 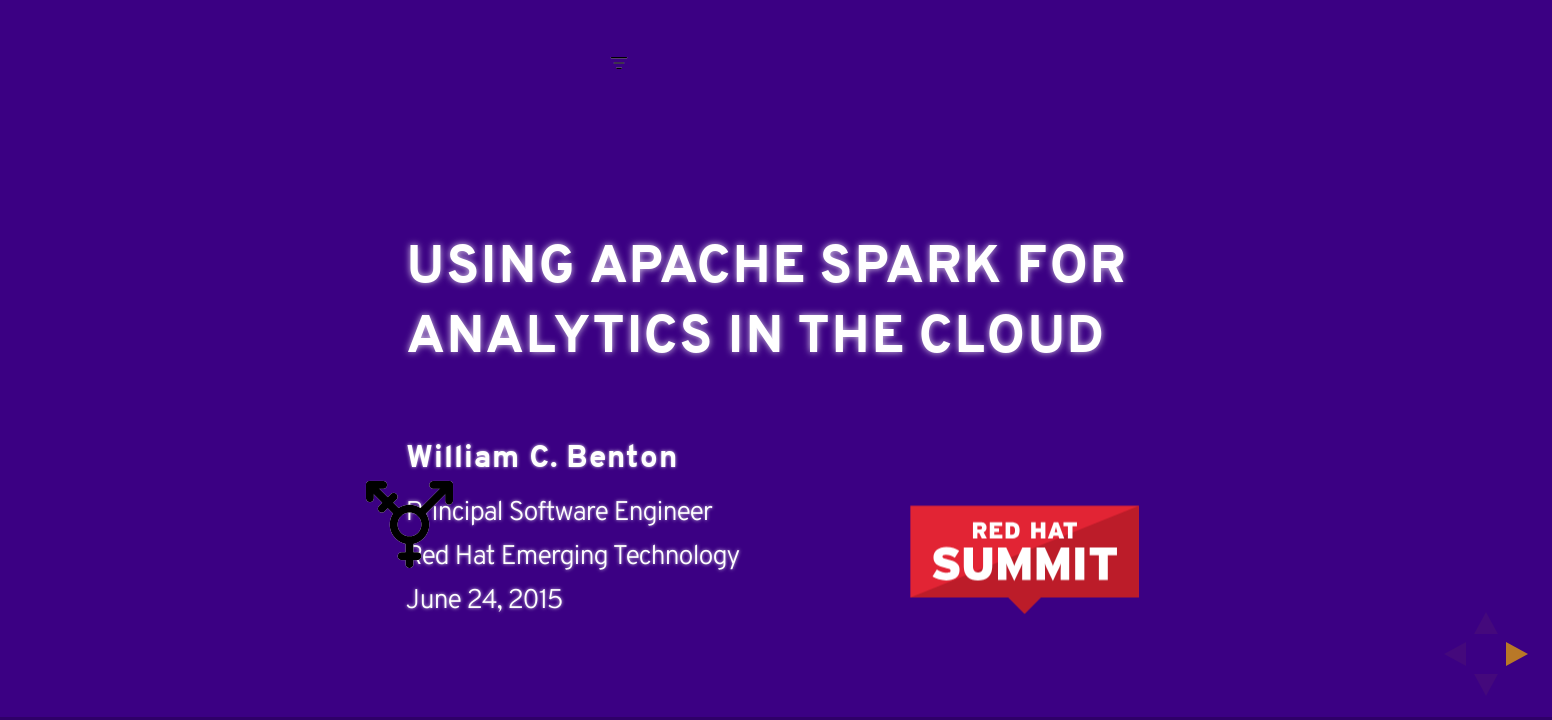 What do you see at coordinates (409, 524) in the screenshot?
I see `indicates transgender identity option` at bounding box center [409, 524].